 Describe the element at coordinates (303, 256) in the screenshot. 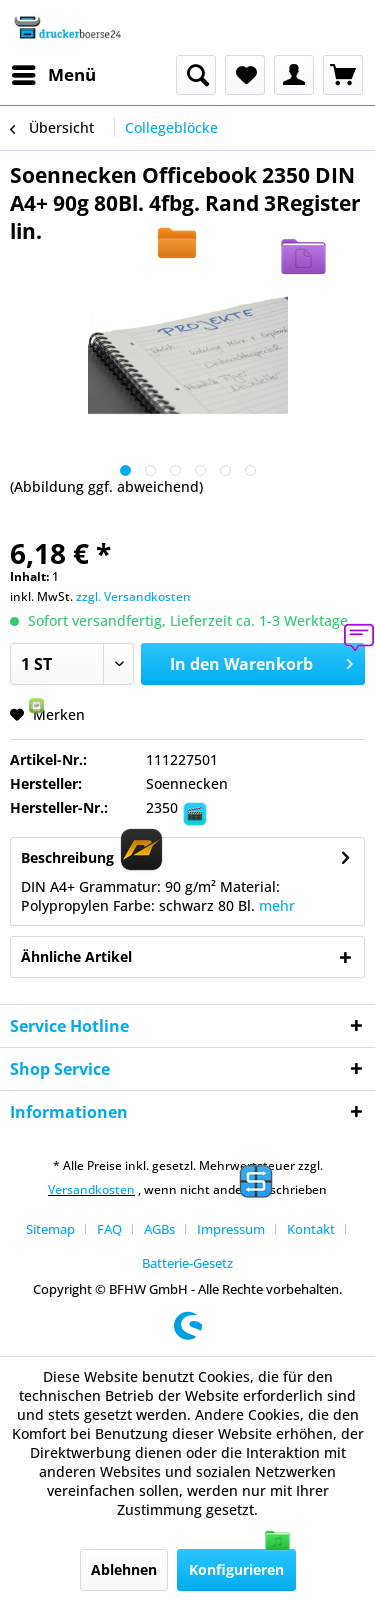

I see `open your documents folder` at that location.